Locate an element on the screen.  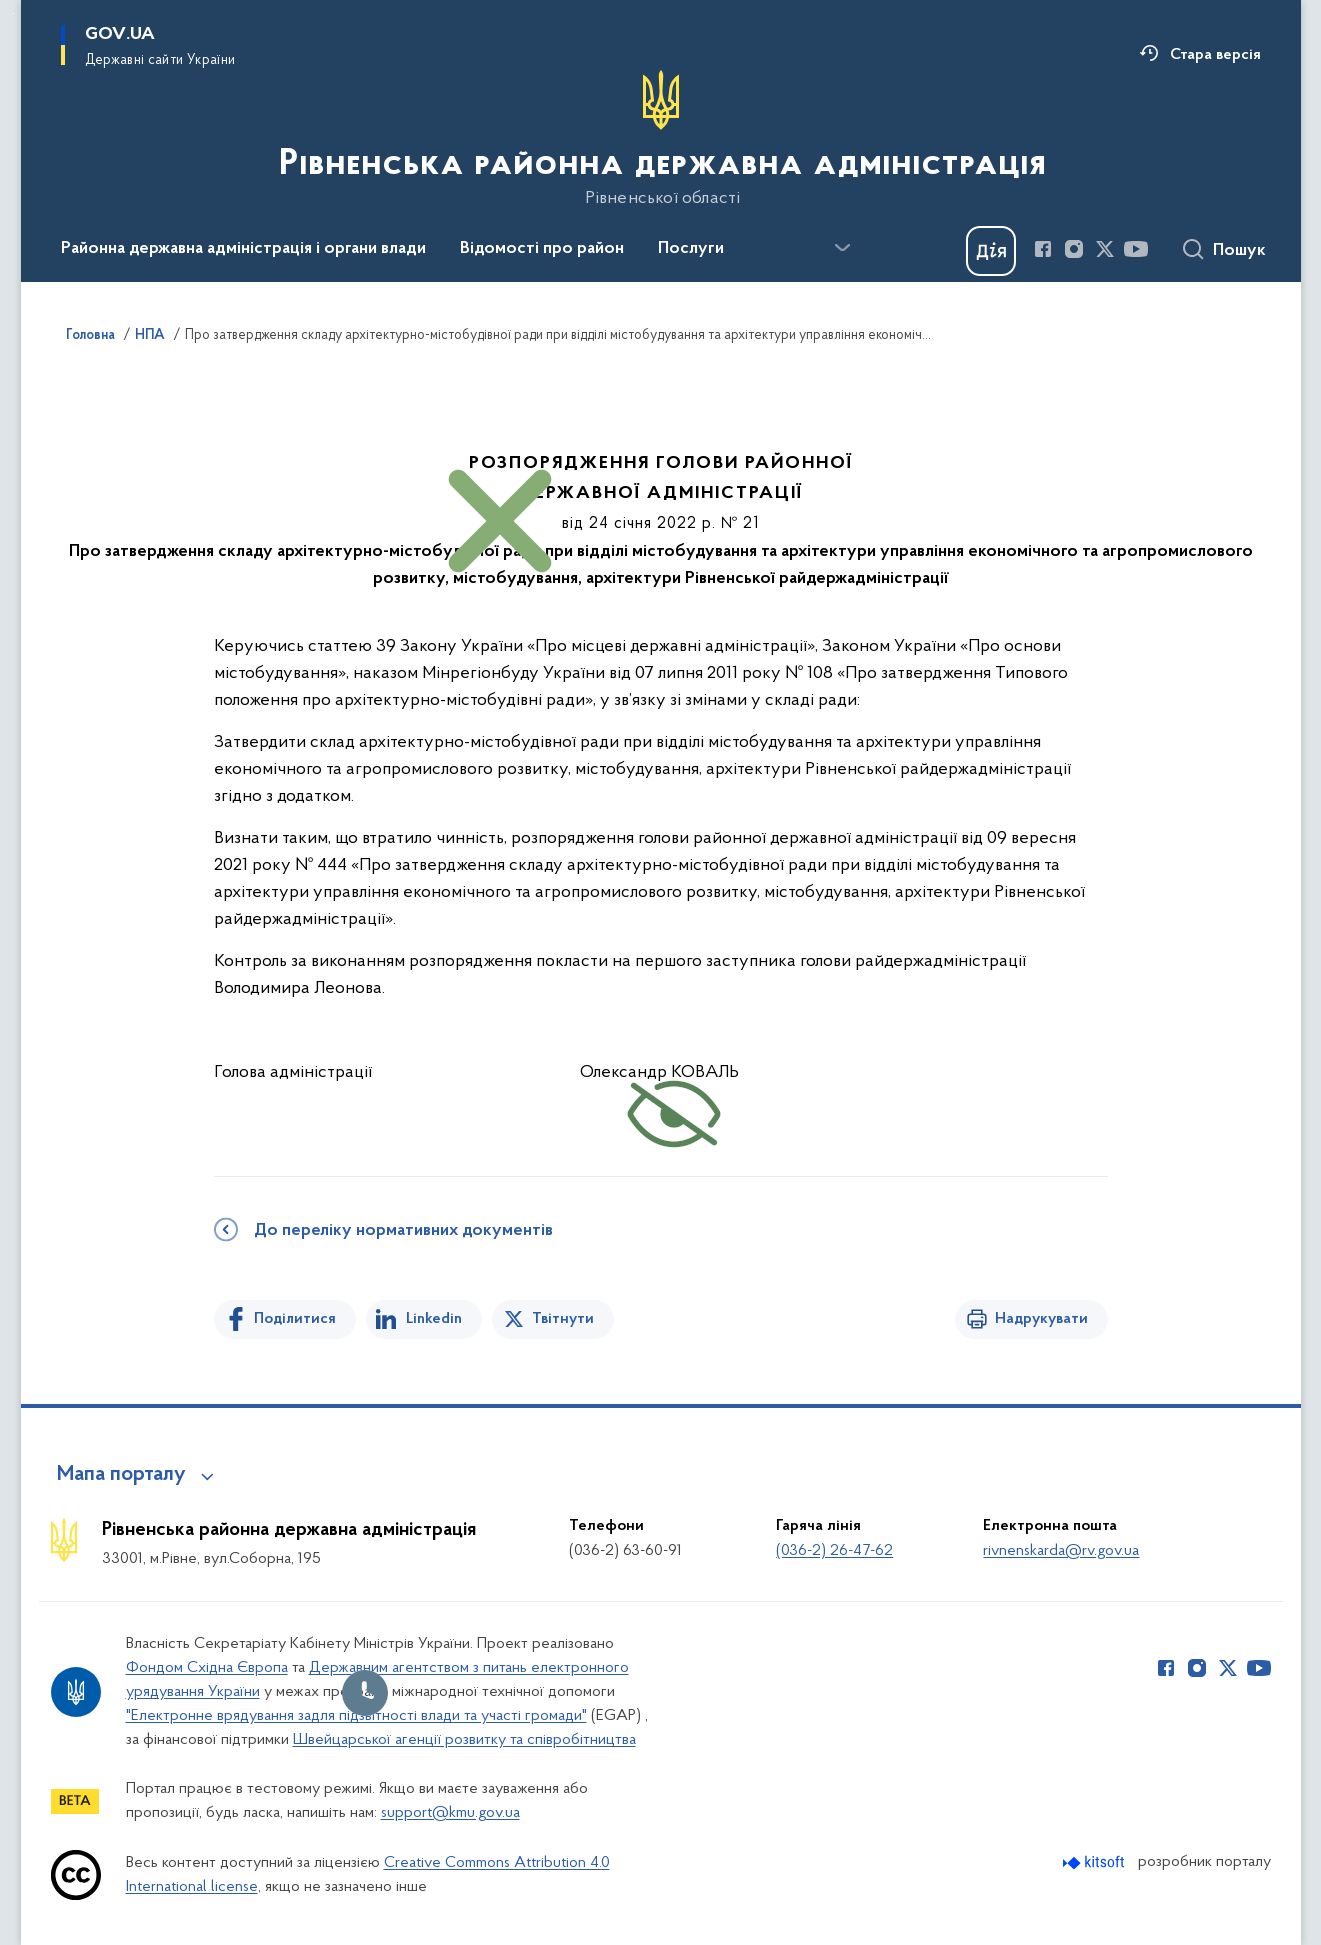
view time or clock settings is located at coordinates (365, 1693).